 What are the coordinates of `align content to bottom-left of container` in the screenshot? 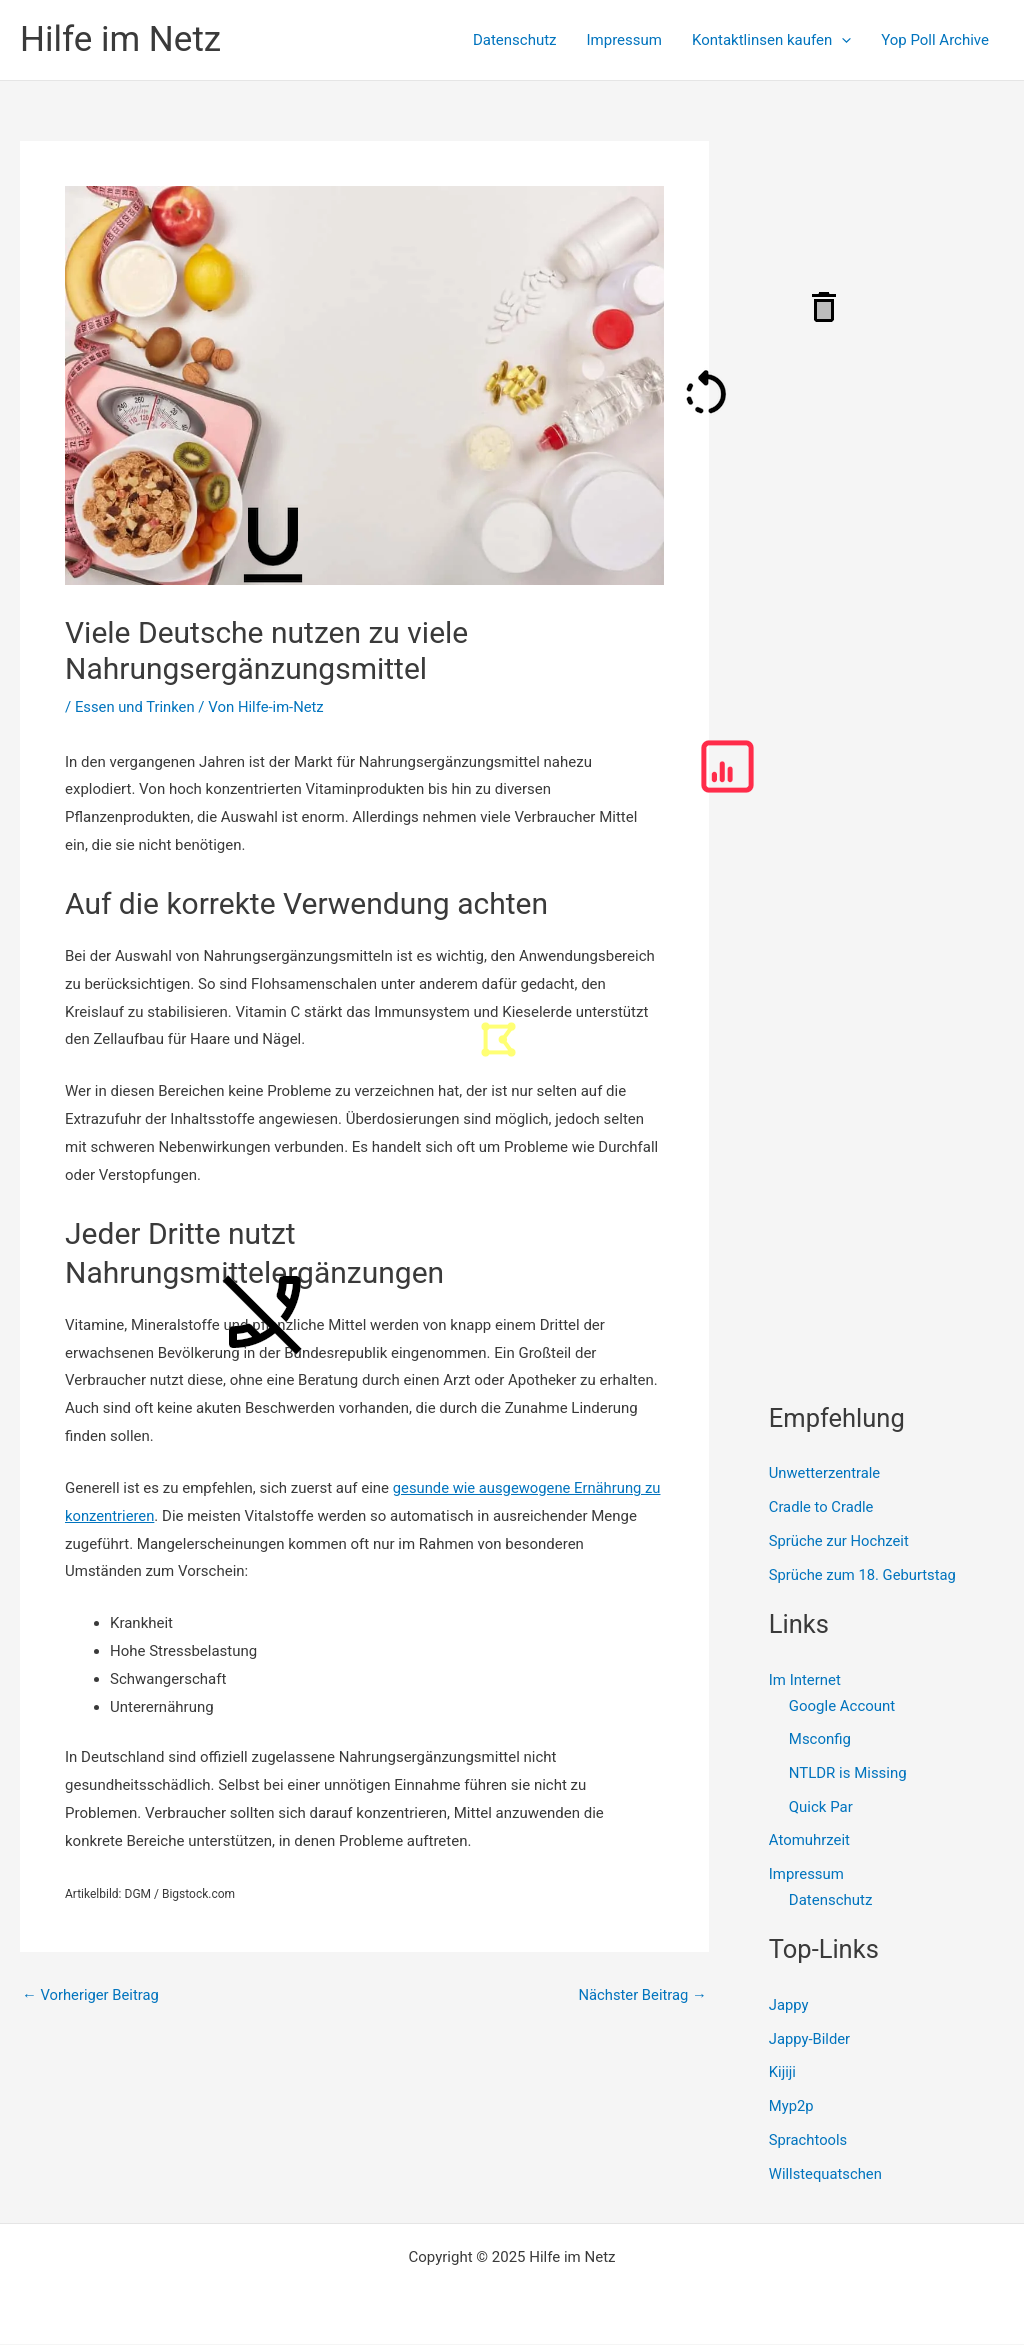 It's located at (727, 766).